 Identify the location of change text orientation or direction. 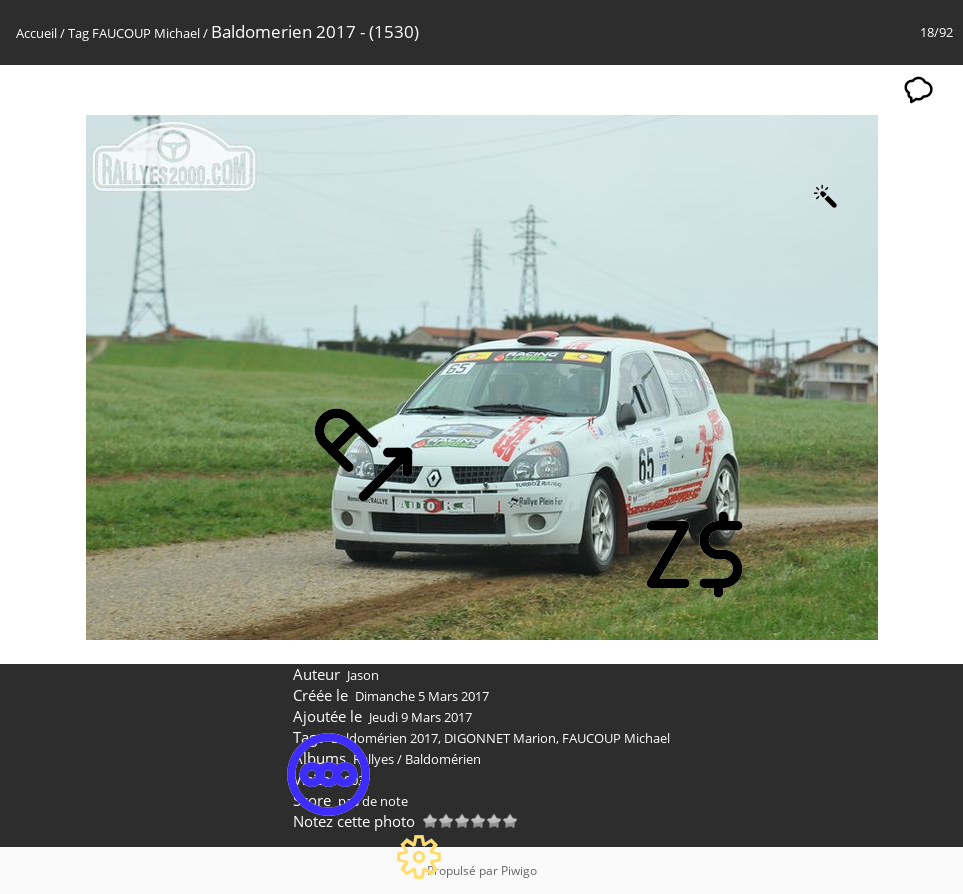
(363, 452).